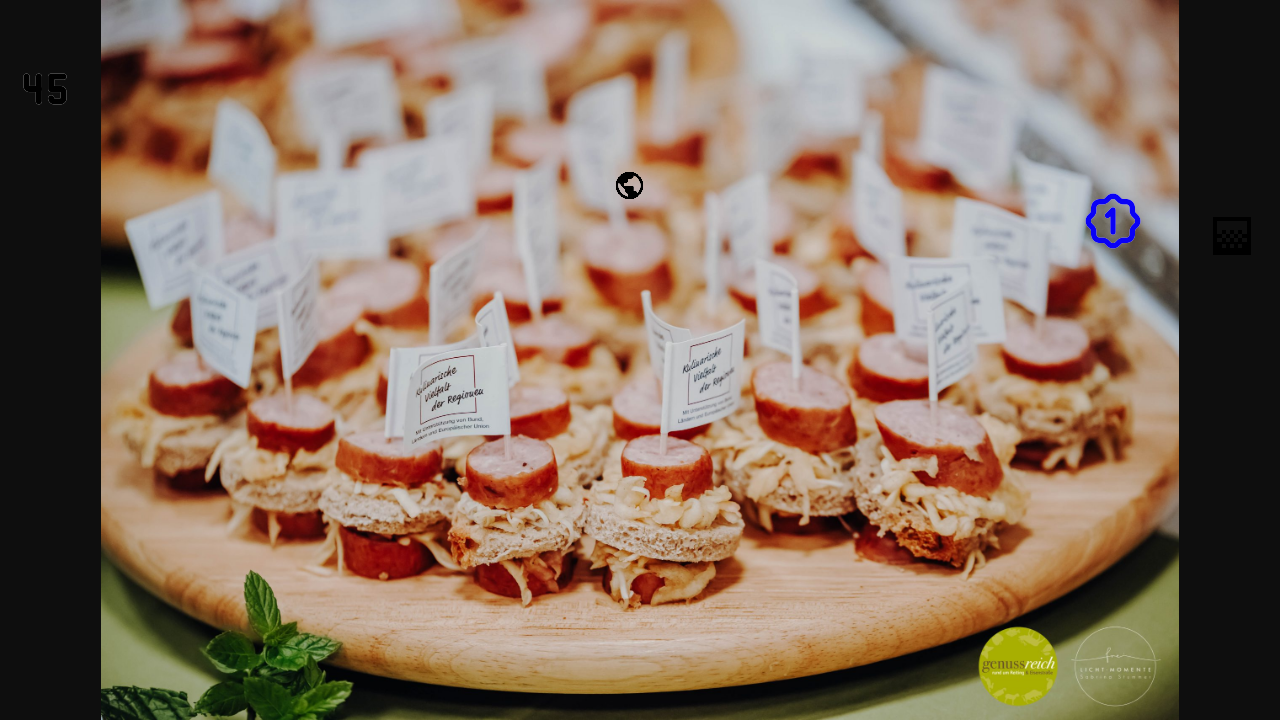 Image resolution: width=1280 pixels, height=720 pixels. Describe the element at coordinates (629, 185) in the screenshot. I see `access public or global content` at that location.